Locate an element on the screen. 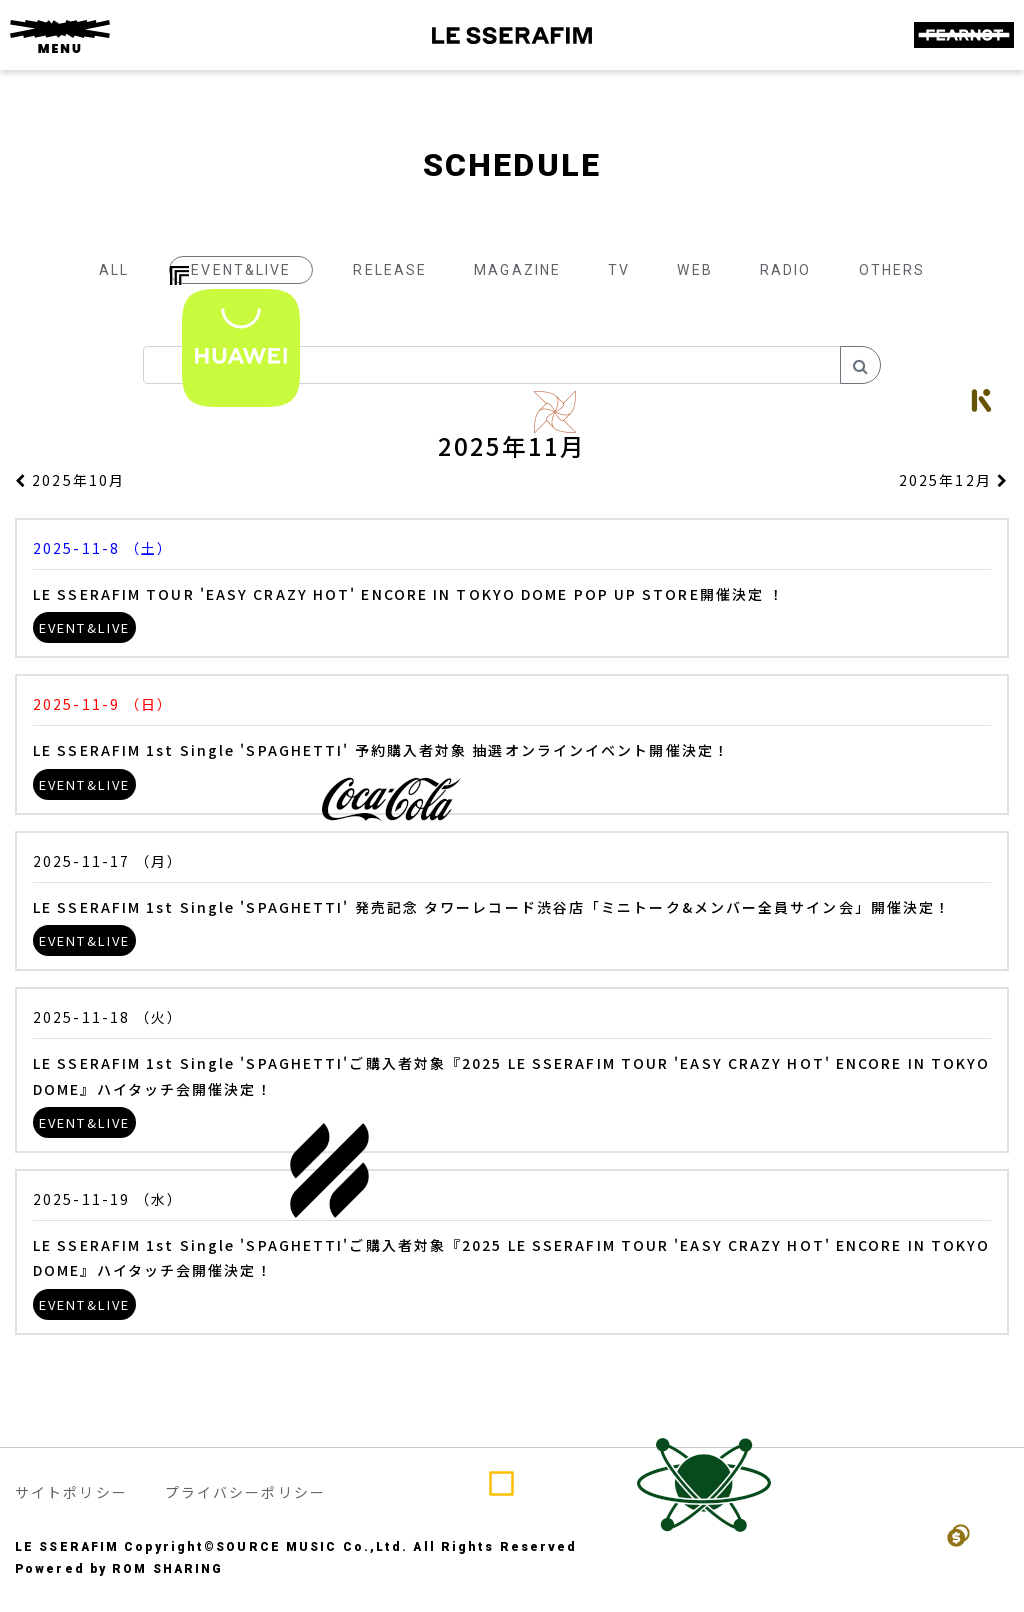 This screenshot has width=1024, height=1612. view your coin balance or currency is located at coordinates (958, 1535).